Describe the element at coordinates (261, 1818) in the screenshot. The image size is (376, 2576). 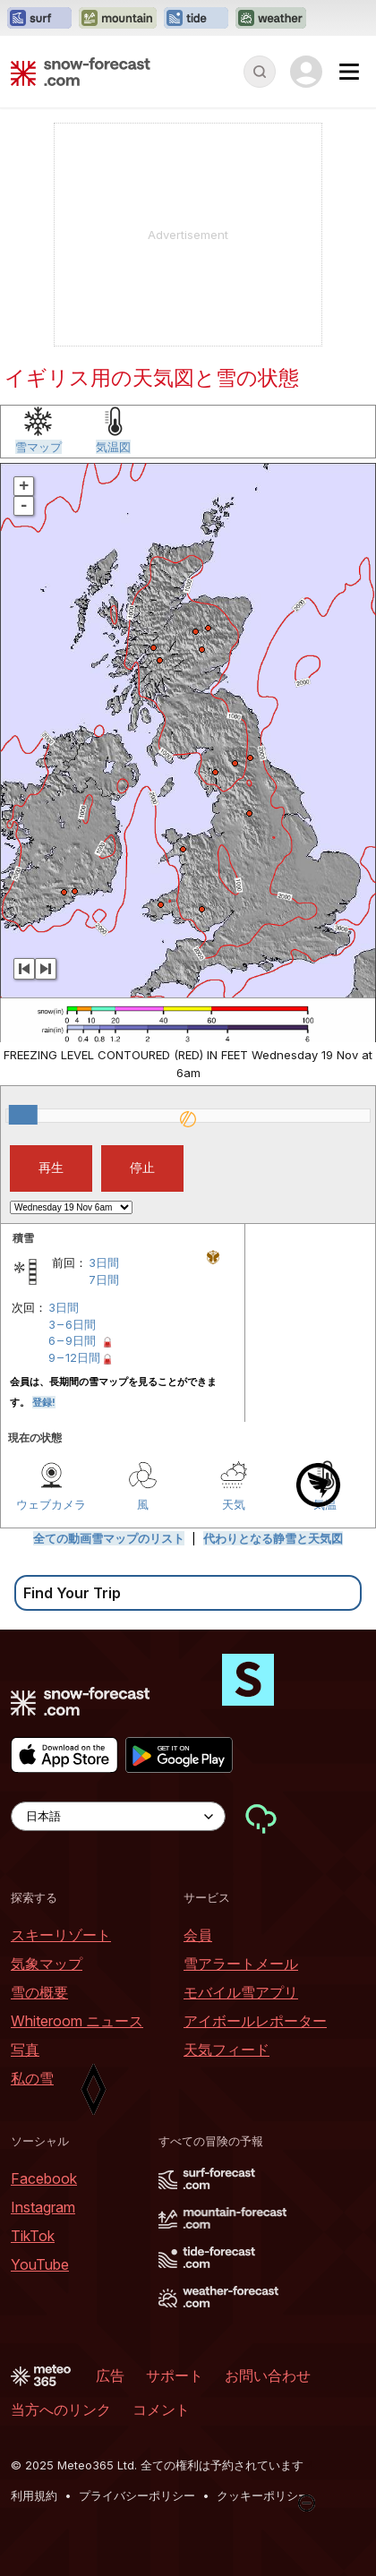
I see `indicates light rain or drizzle conditions` at that location.